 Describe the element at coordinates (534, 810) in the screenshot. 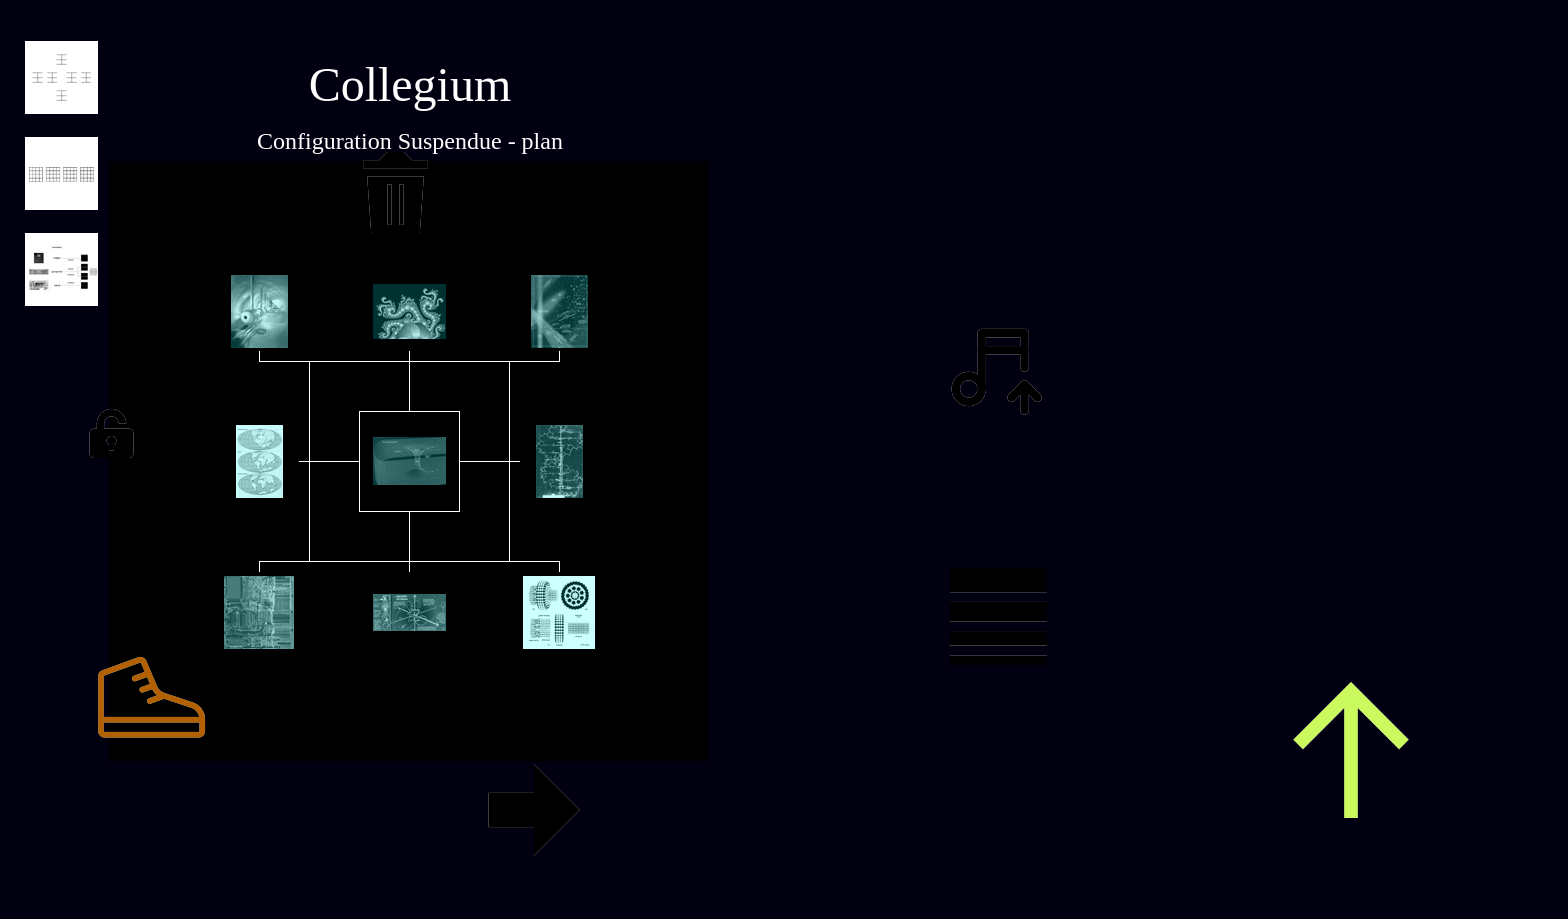

I see `navigate to the next item or screen` at that location.